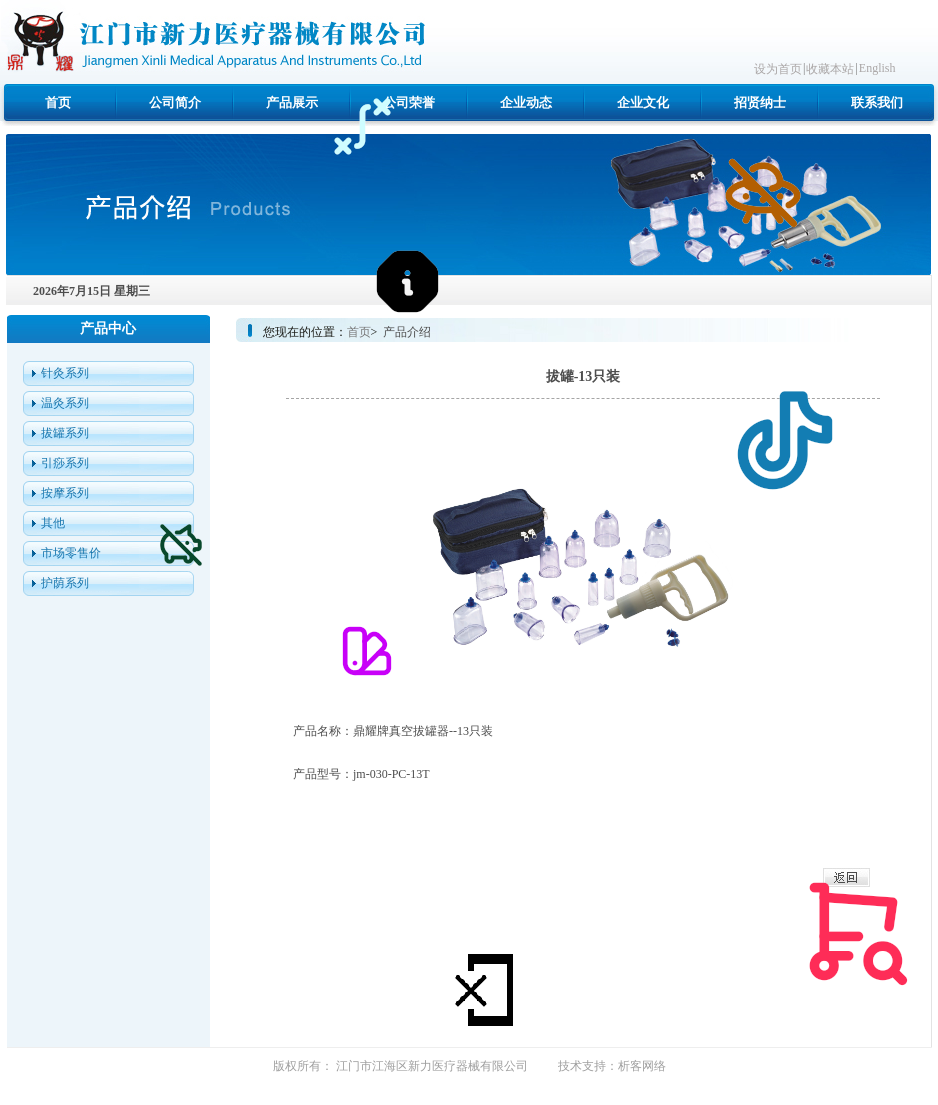  I want to click on disable UFO or alien-themed mode, so click(763, 193).